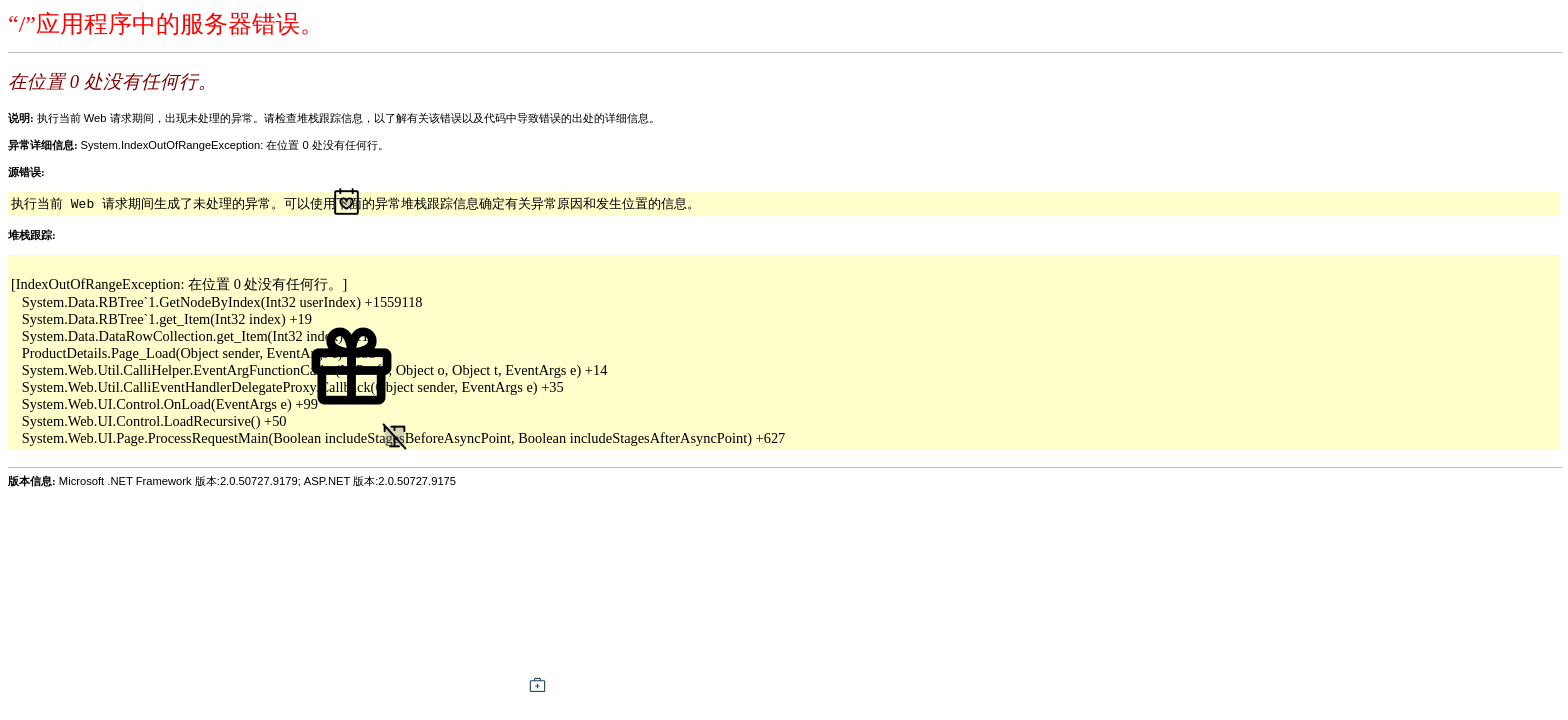 This screenshot has height=720, width=1568. What do you see at coordinates (537, 685) in the screenshot?
I see `access health or medical resources` at bounding box center [537, 685].